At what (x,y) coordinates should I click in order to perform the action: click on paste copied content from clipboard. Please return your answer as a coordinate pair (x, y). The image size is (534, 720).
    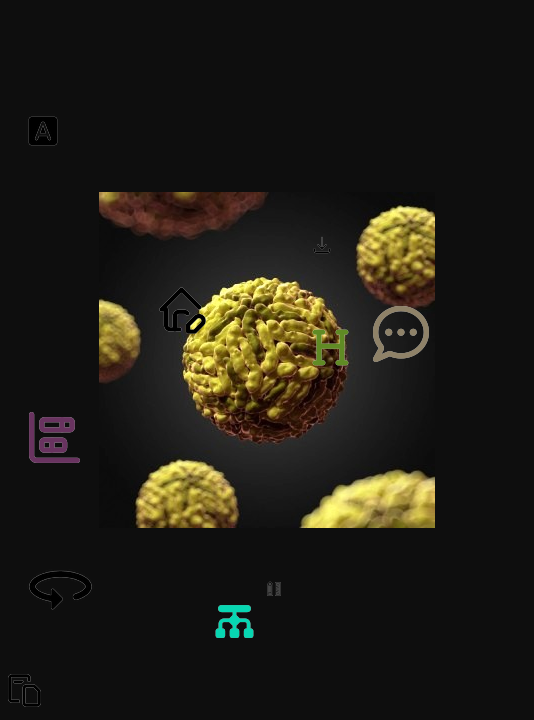
    Looking at the image, I should click on (24, 690).